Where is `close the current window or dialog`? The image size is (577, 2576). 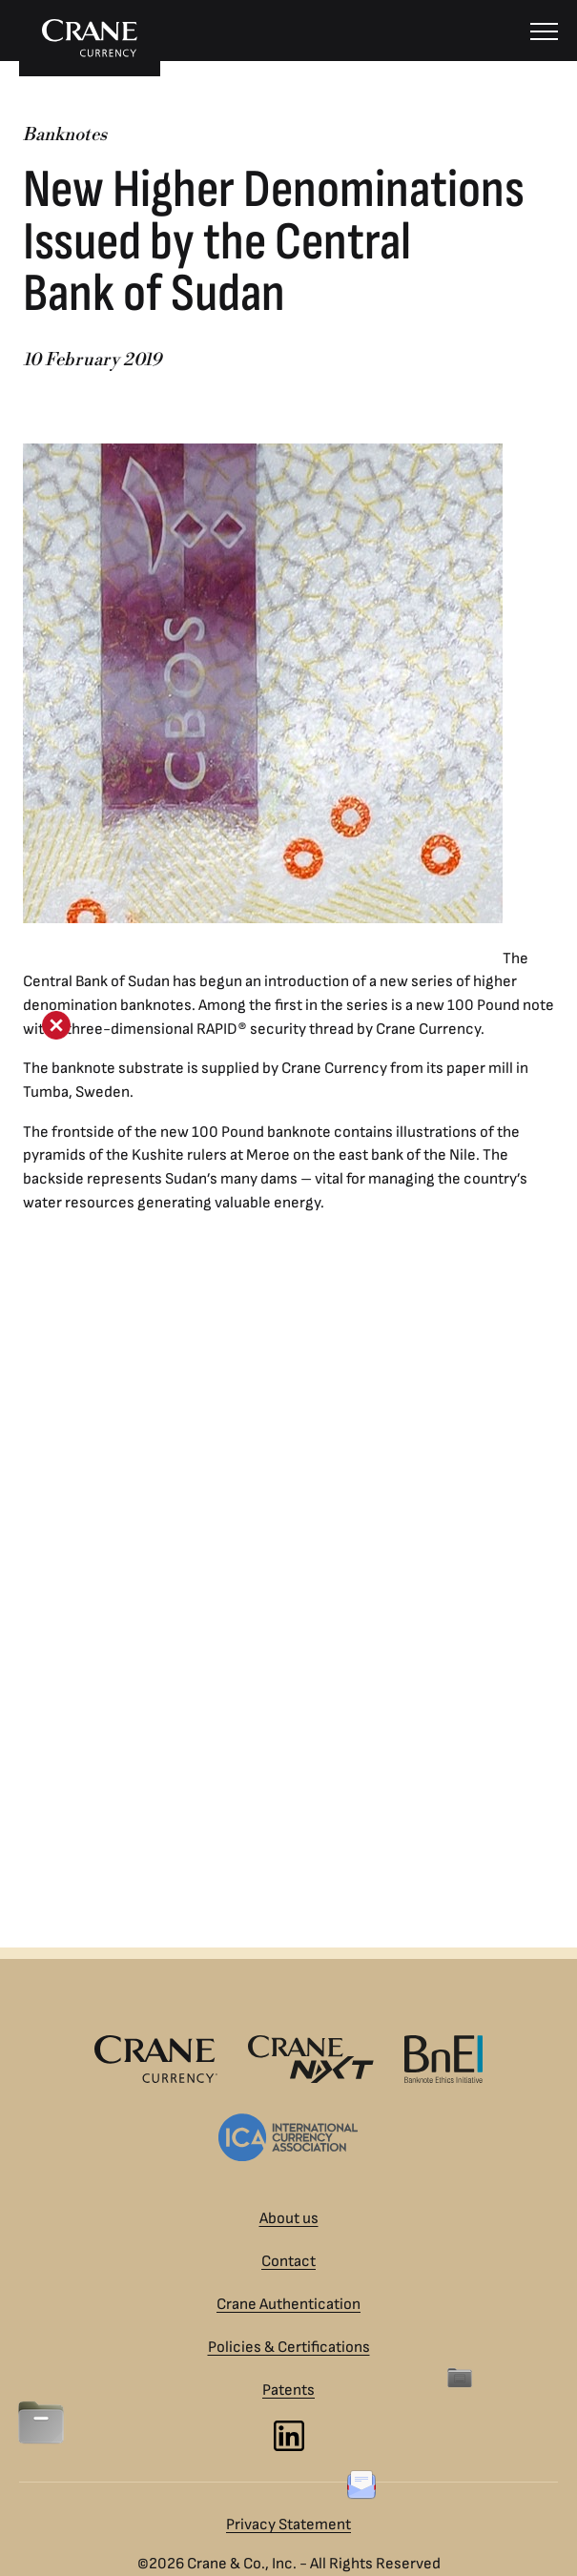
close the current window or dialog is located at coordinates (56, 1025).